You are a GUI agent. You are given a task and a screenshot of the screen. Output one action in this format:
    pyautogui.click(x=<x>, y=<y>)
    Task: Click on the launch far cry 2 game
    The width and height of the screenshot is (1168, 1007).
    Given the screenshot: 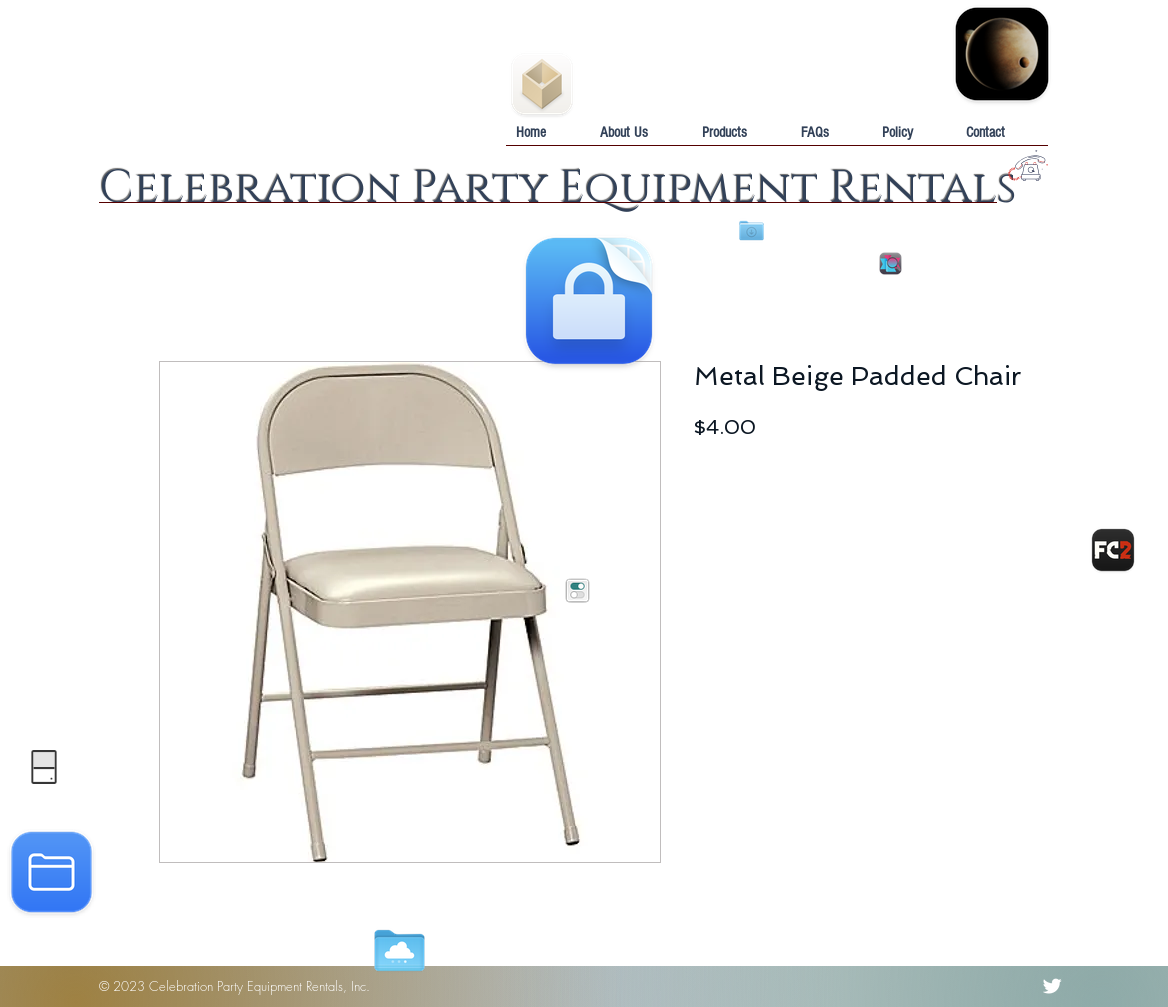 What is the action you would take?
    pyautogui.click(x=1113, y=550)
    